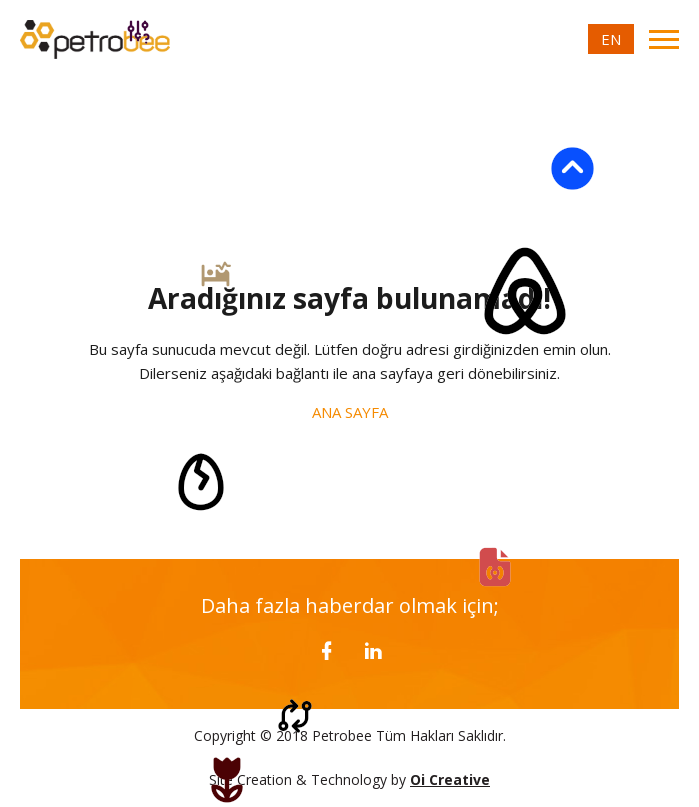 Image resolution: width=699 pixels, height=807 pixels. What do you see at coordinates (138, 31) in the screenshot?
I see `access settings help or FAQ` at bounding box center [138, 31].